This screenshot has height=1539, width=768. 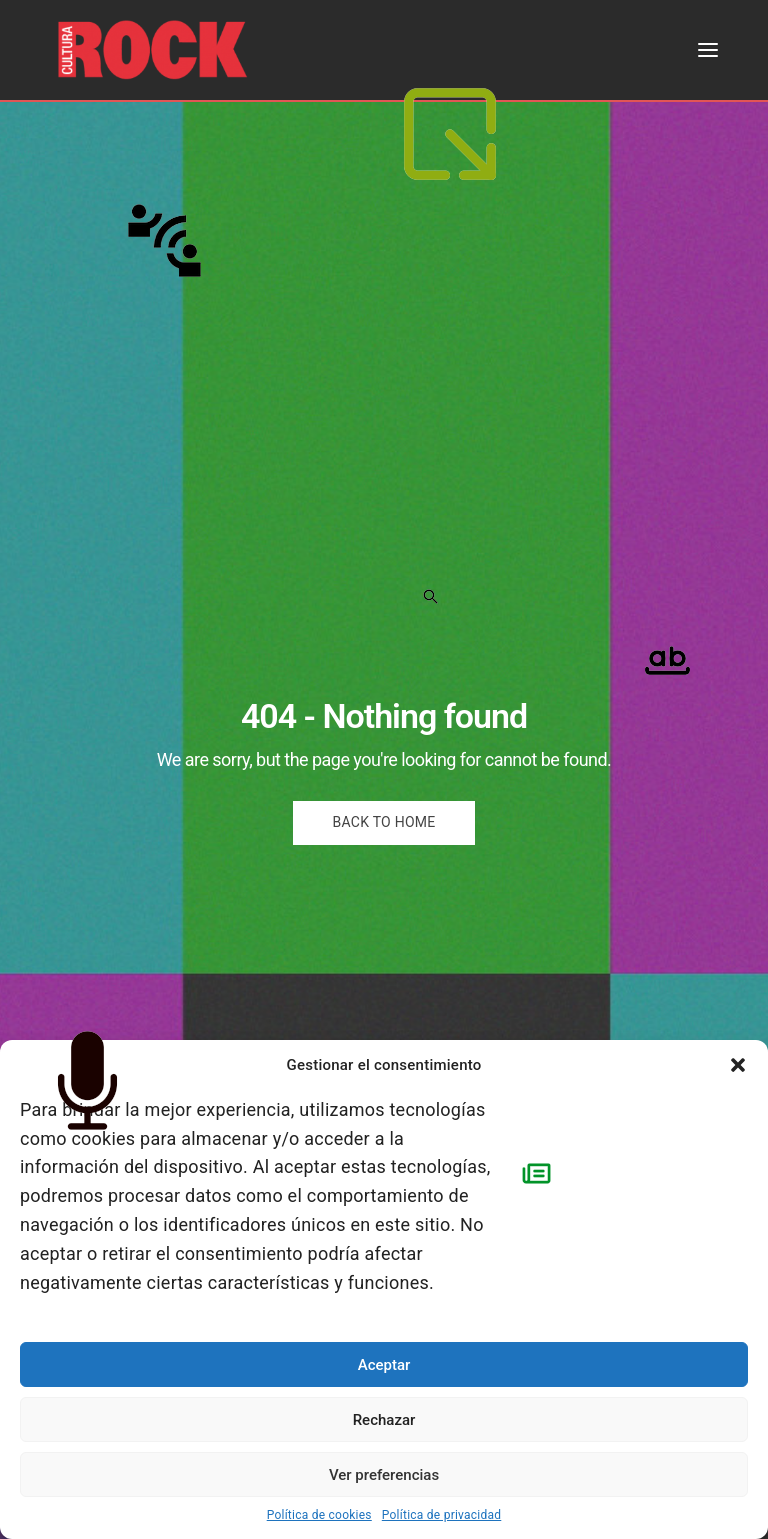 What do you see at coordinates (450, 134) in the screenshot?
I see `expand content to full screen` at bounding box center [450, 134].